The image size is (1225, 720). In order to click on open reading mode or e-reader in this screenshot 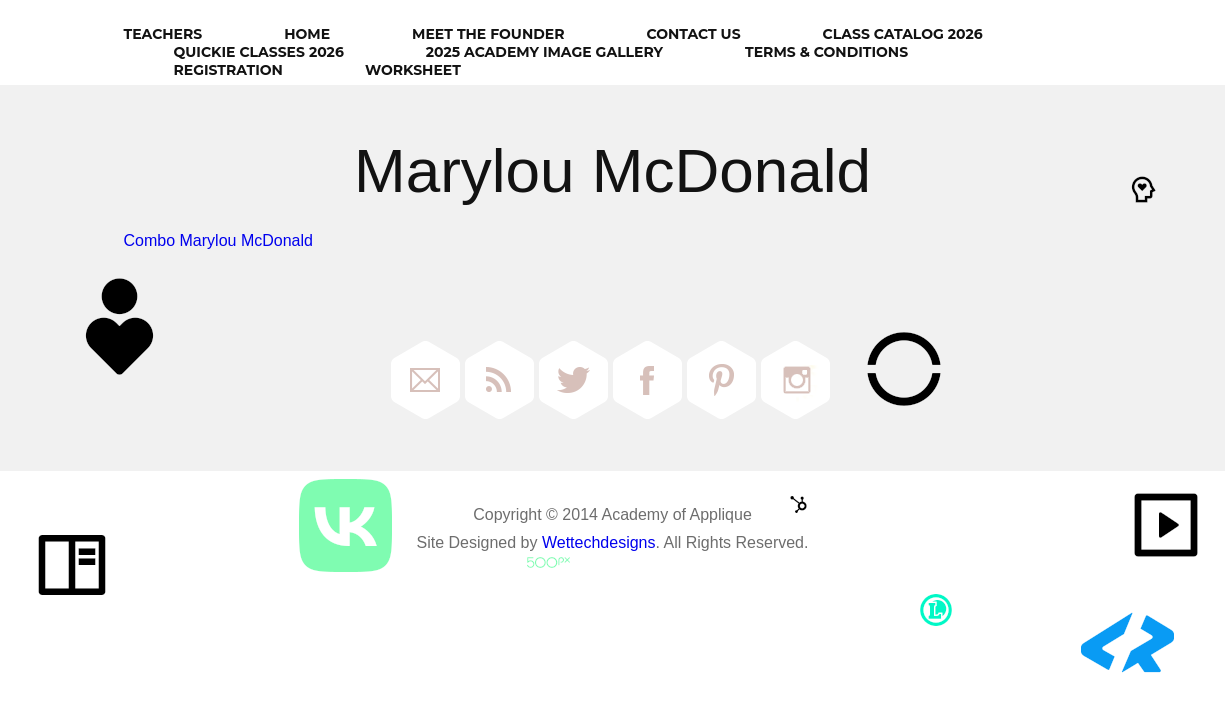, I will do `click(72, 565)`.